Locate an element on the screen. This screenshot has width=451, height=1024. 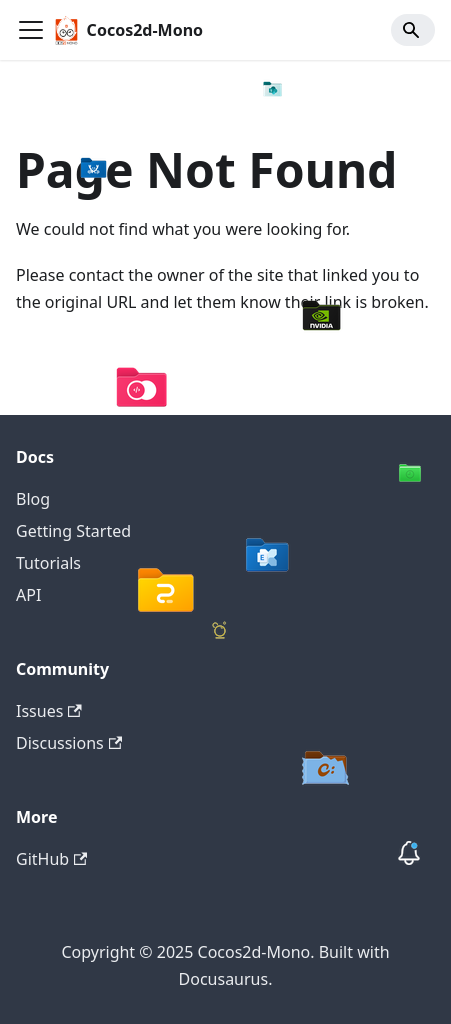
access temporary files folder is located at coordinates (410, 473).